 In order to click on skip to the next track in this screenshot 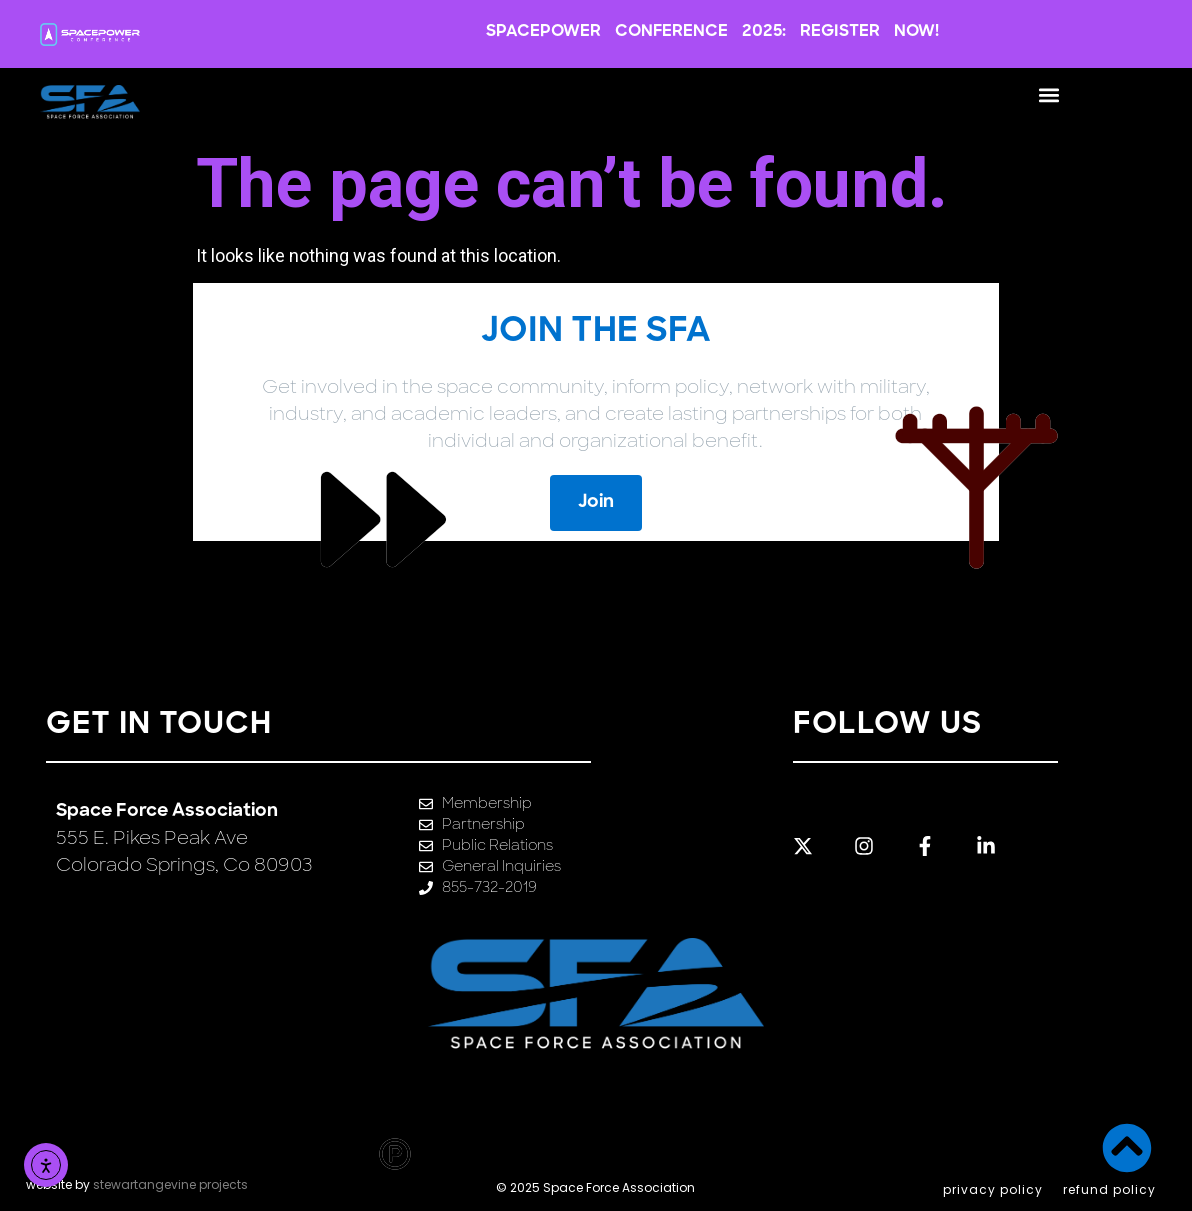, I will do `click(380, 519)`.